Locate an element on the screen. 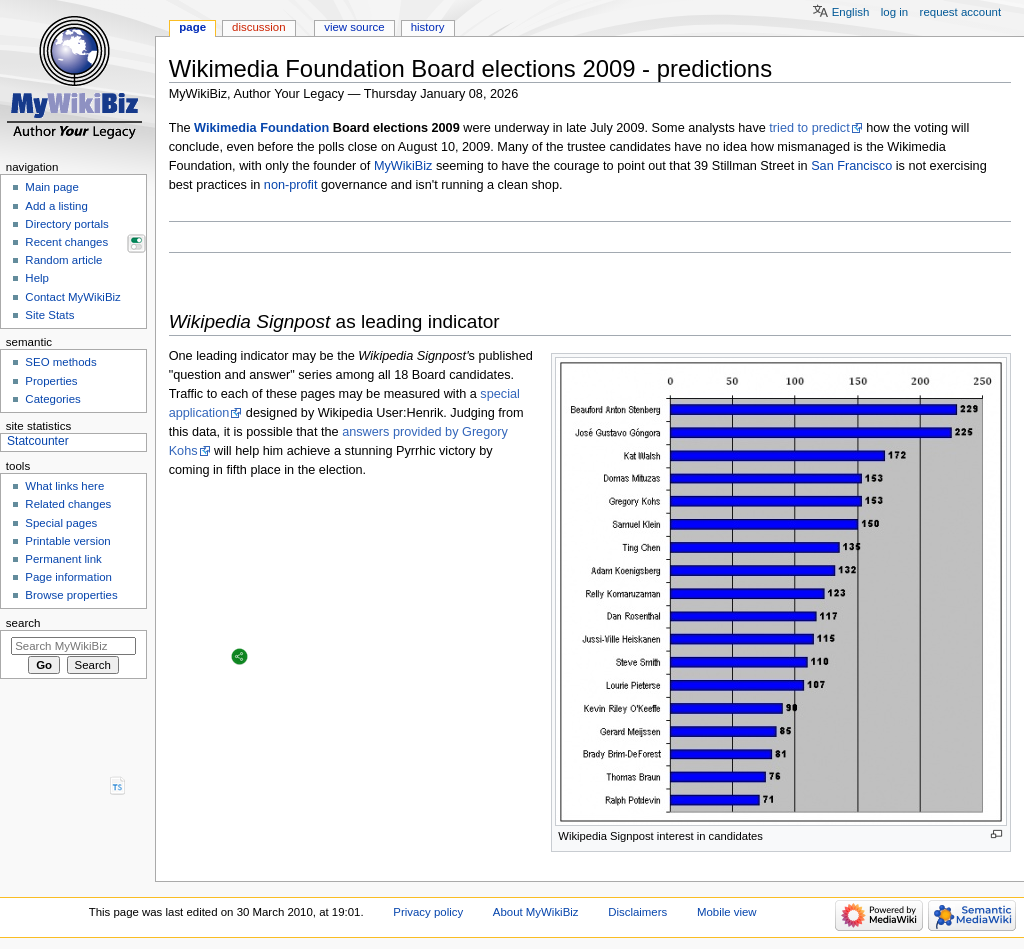 The height and width of the screenshot is (949, 1024). access system settings and preferences is located at coordinates (136, 243).